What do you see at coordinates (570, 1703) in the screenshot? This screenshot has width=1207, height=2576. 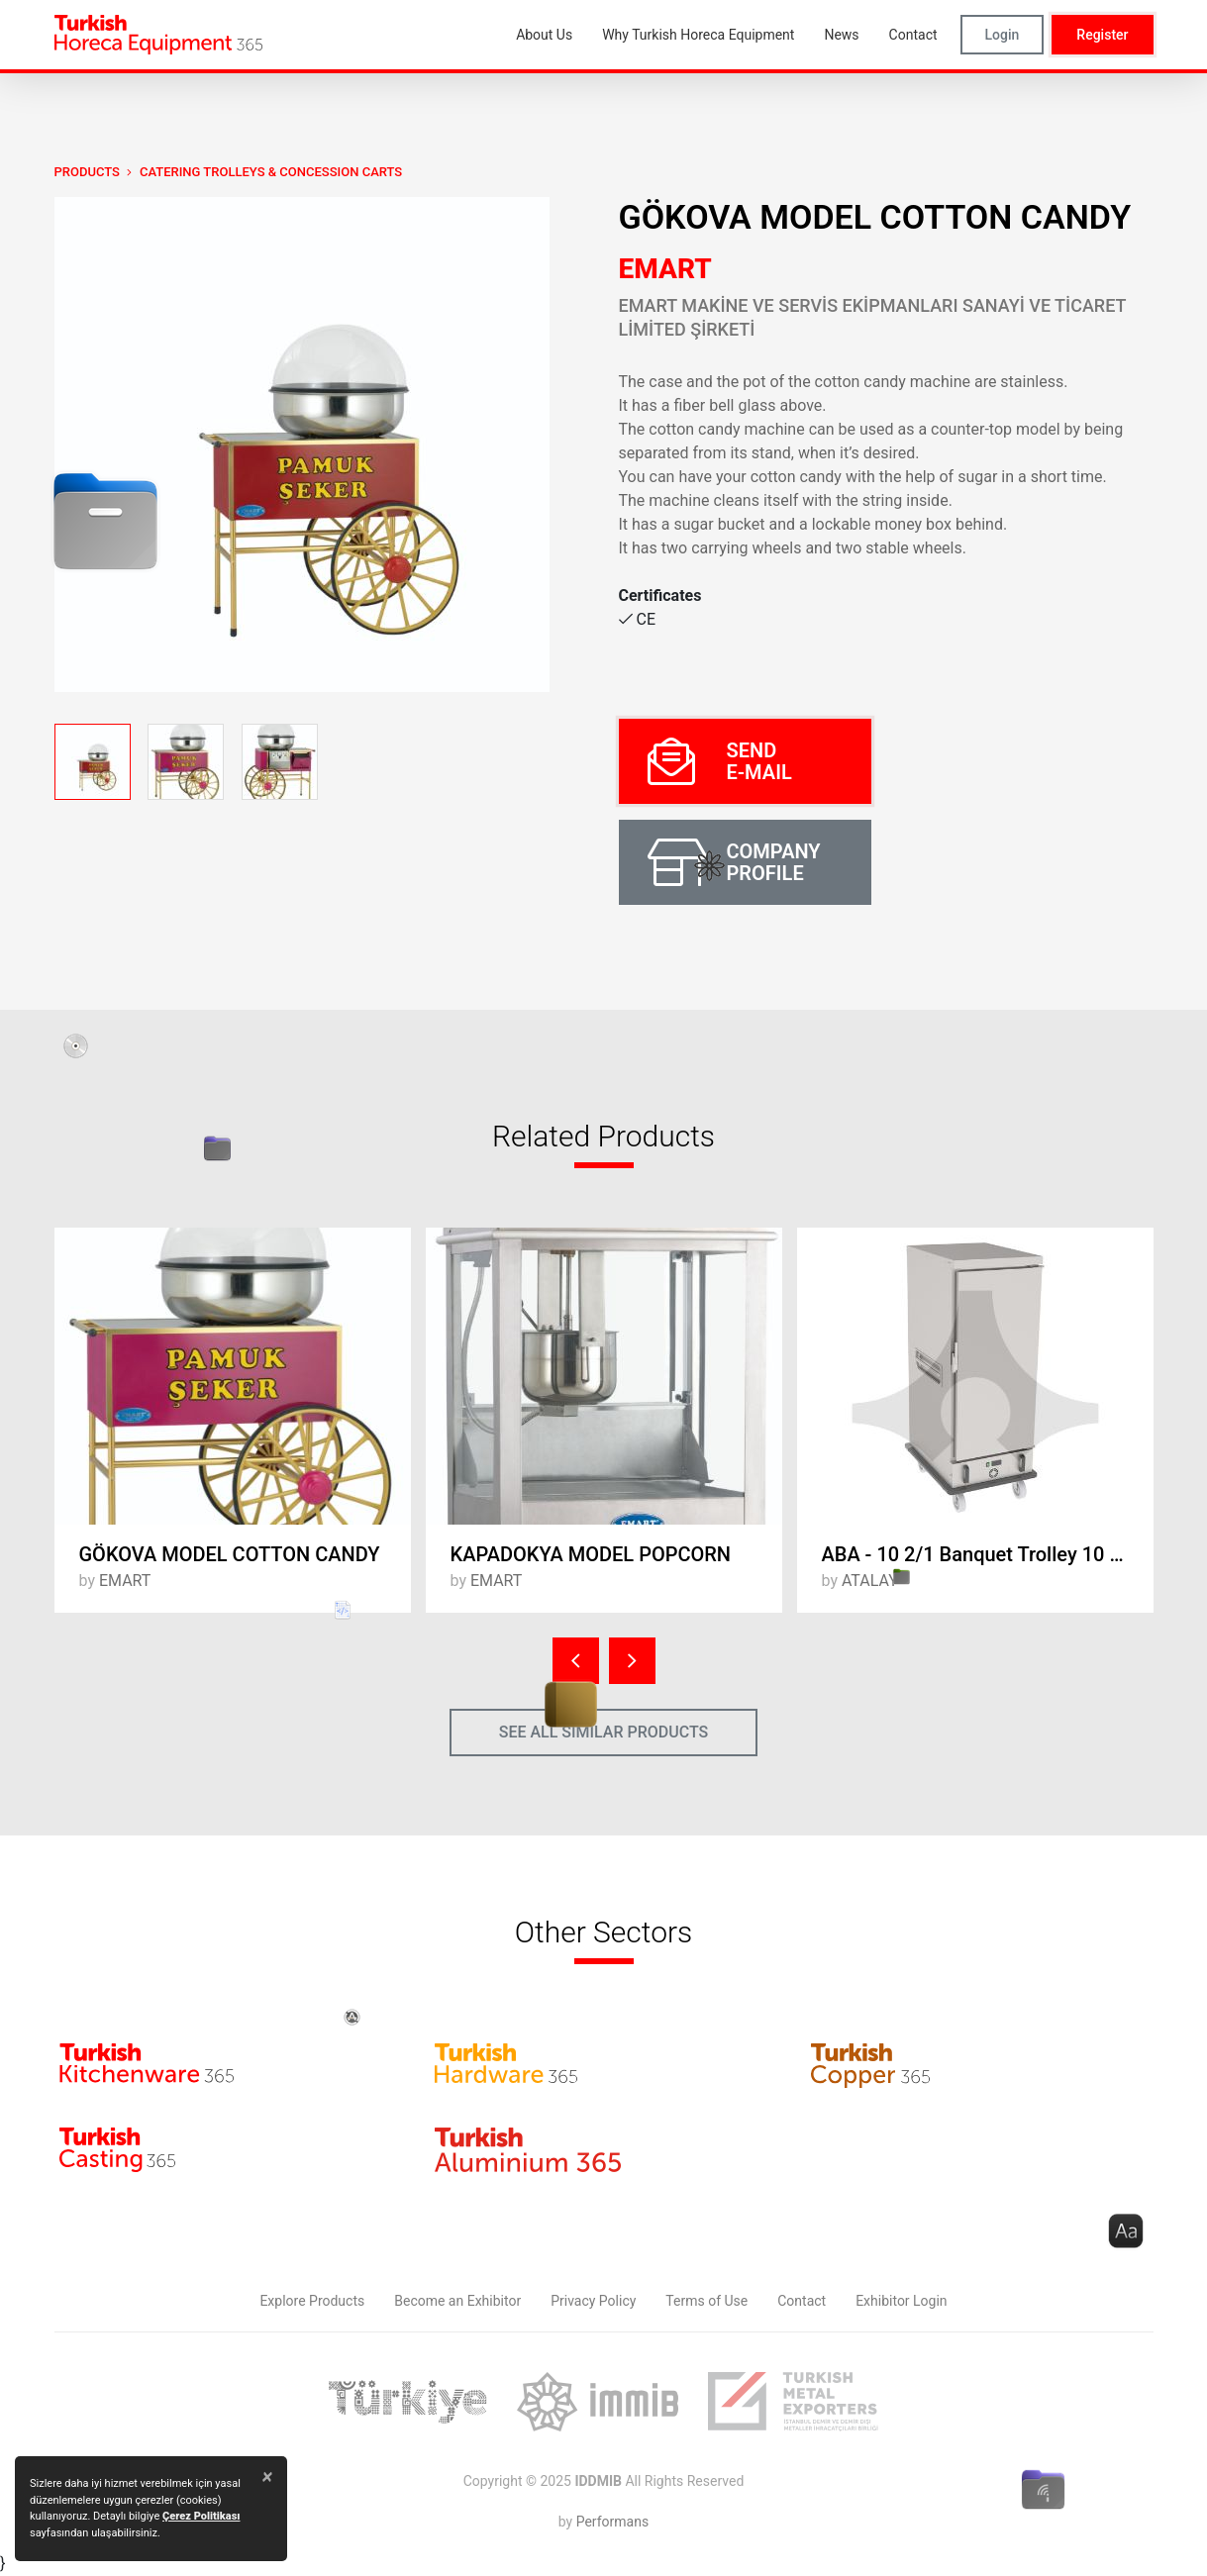 I see `access your desktop folder` at bounding box center [570, 1703].